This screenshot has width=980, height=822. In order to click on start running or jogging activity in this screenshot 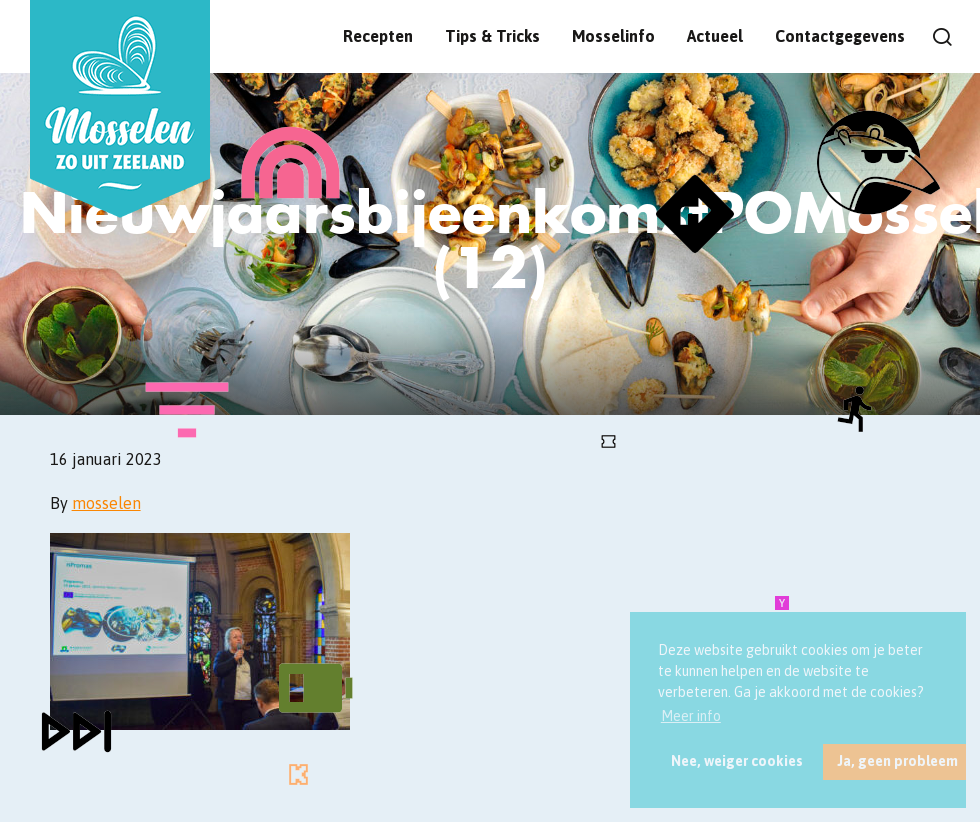, I will do `click(856, 408)`.